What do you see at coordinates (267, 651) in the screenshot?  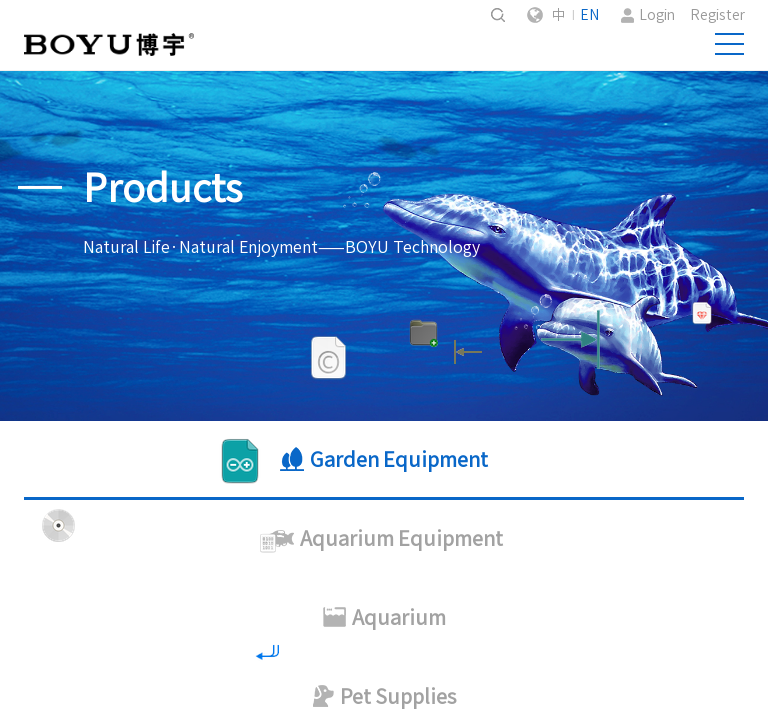 I see `reply to all recipients of an email` at bounding box center [267, 651].